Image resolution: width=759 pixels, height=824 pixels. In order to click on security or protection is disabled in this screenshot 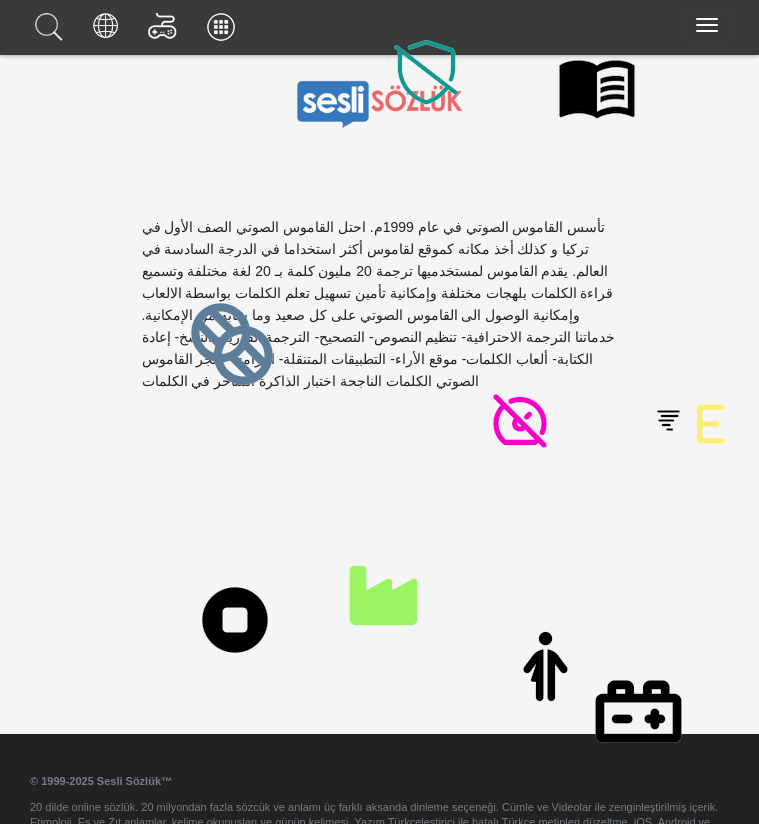, I will do `click(426, 71)`.